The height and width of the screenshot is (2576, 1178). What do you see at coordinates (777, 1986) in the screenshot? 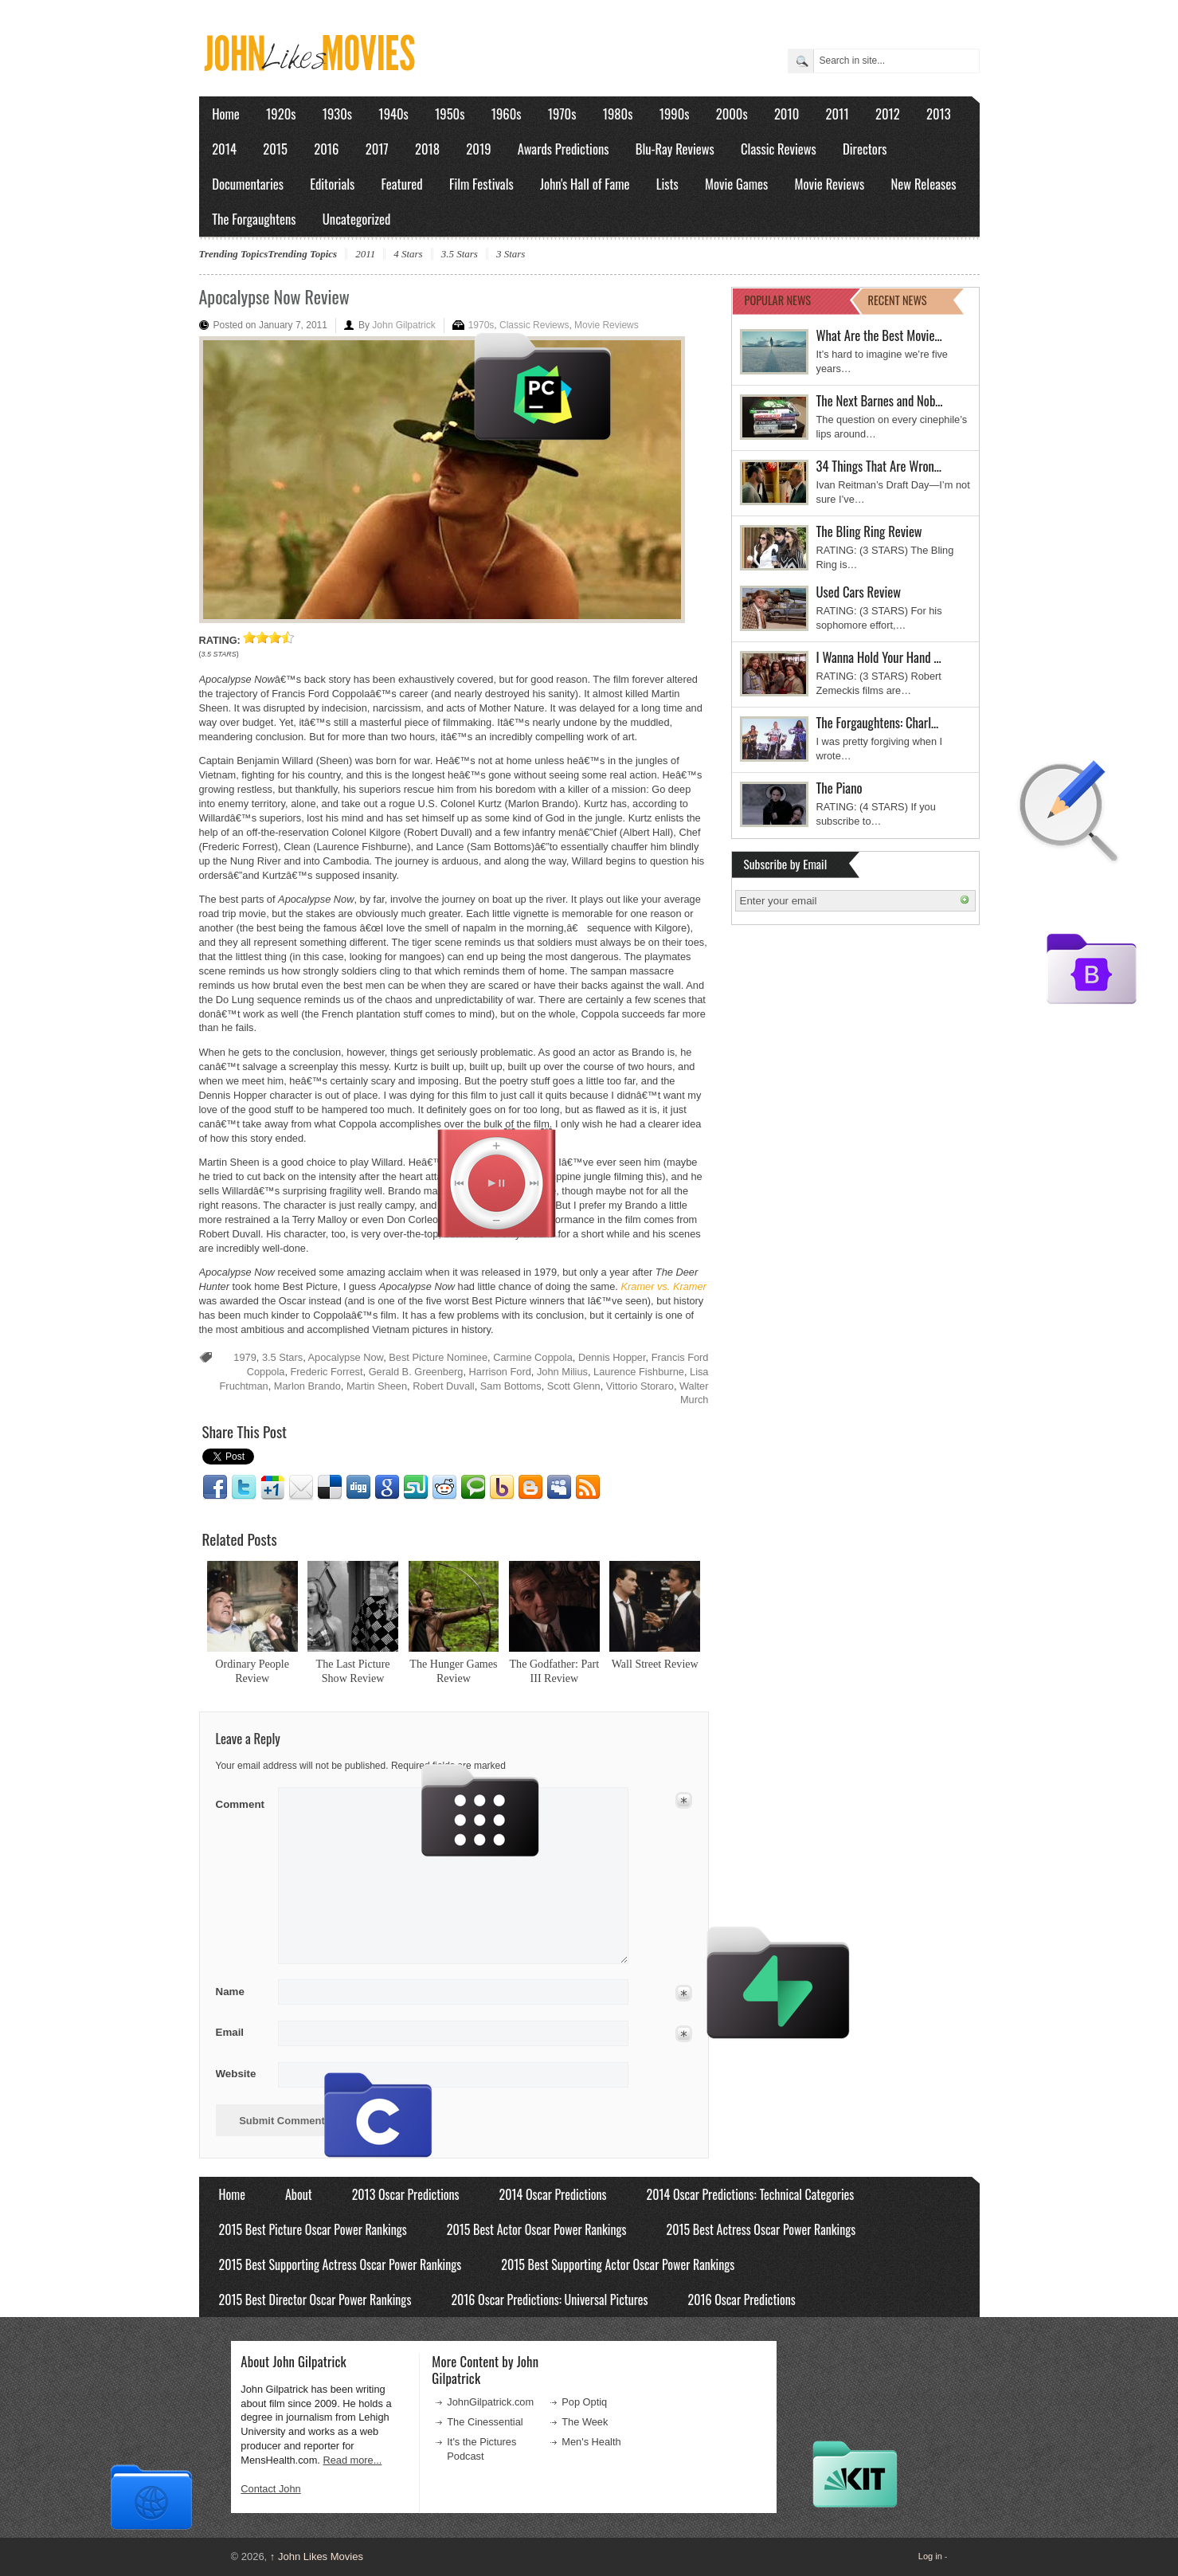
I see `open supabase project folder` at bounding box center [777, 1986].